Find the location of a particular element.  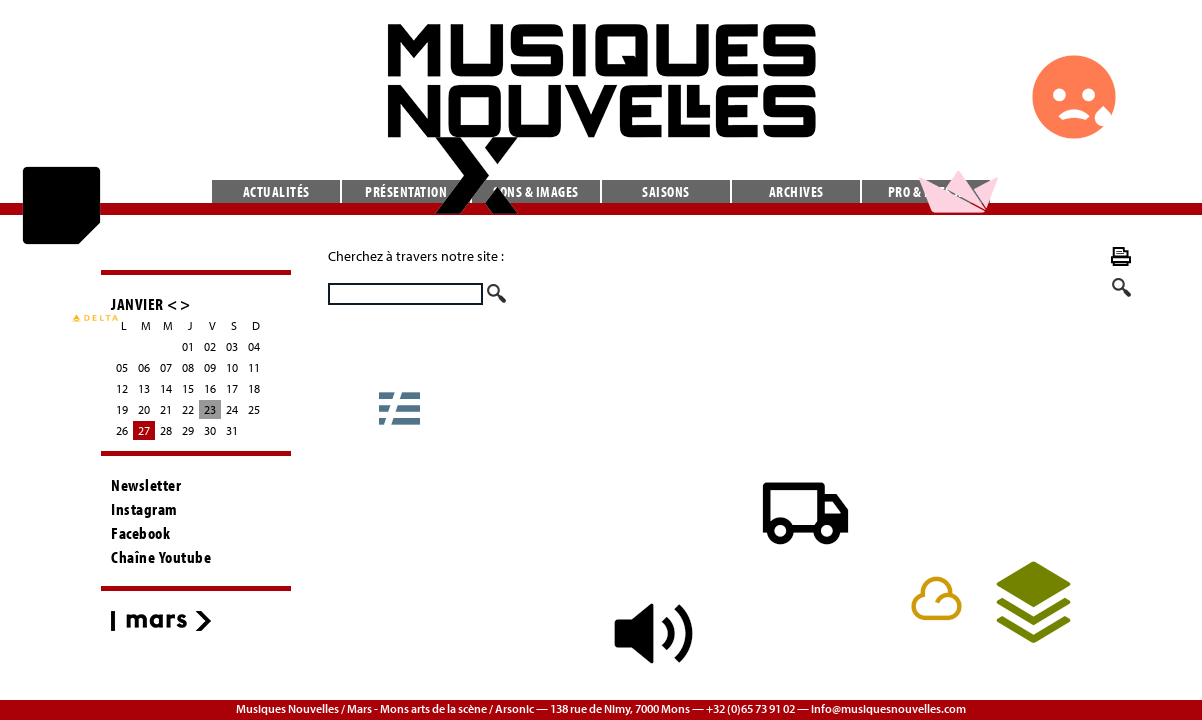

view stacked layers or content is located at coordinates (1033, 603).